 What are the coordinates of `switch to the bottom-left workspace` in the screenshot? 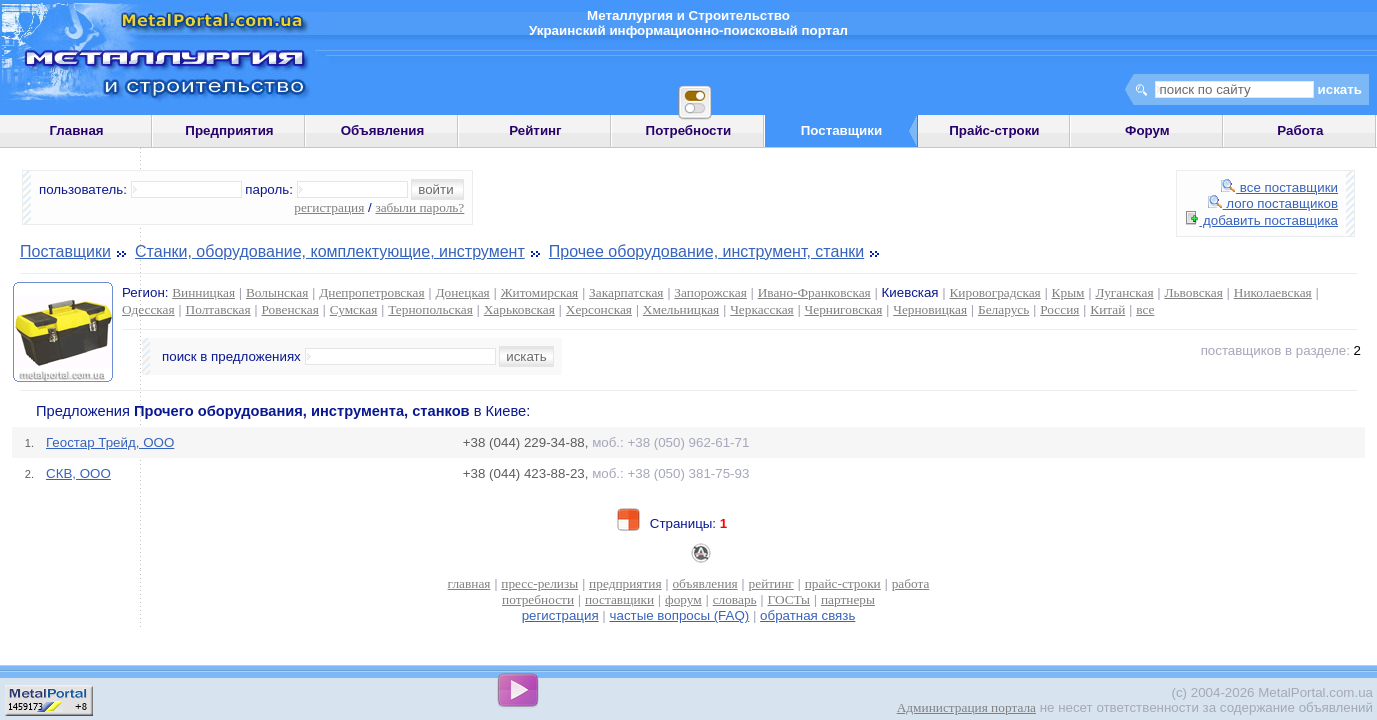 It's located at (628, 519).